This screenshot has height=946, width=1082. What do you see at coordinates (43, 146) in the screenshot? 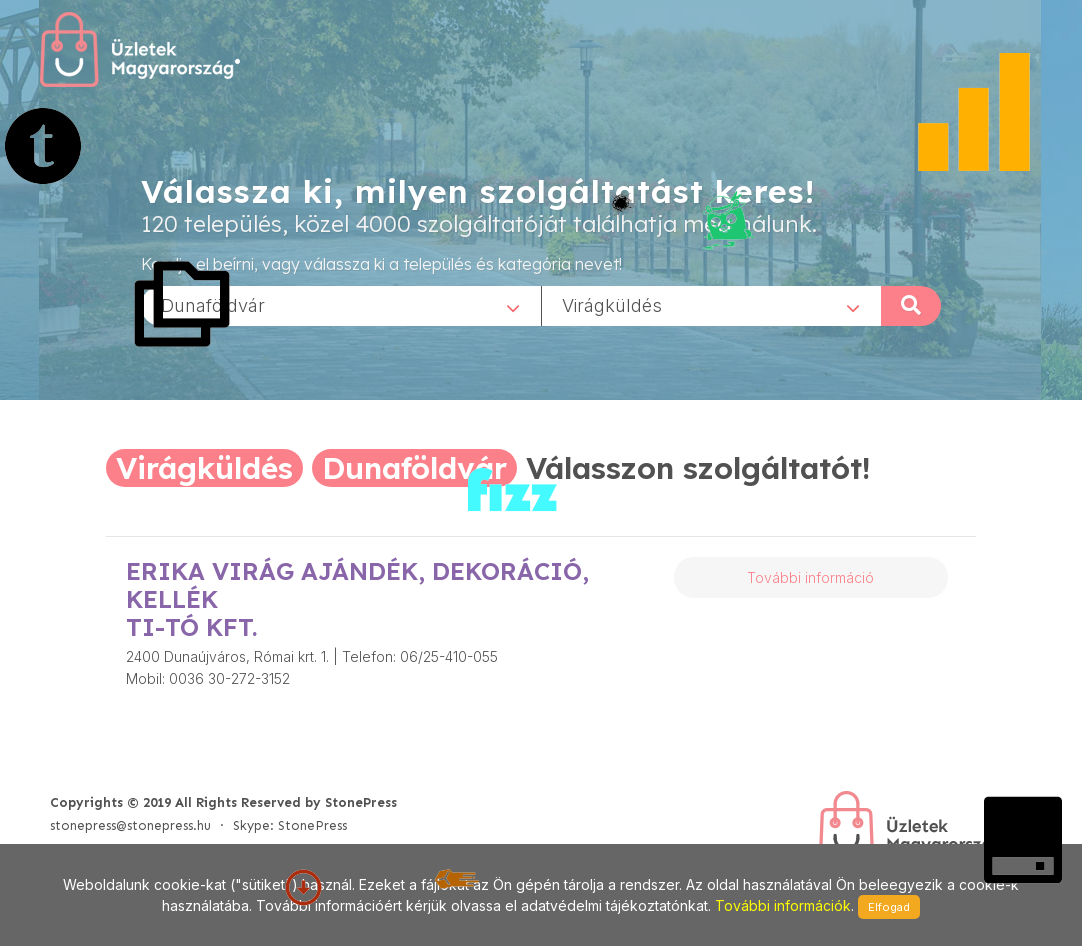
I see `talend brand logo` at bounding box center [43, 146].